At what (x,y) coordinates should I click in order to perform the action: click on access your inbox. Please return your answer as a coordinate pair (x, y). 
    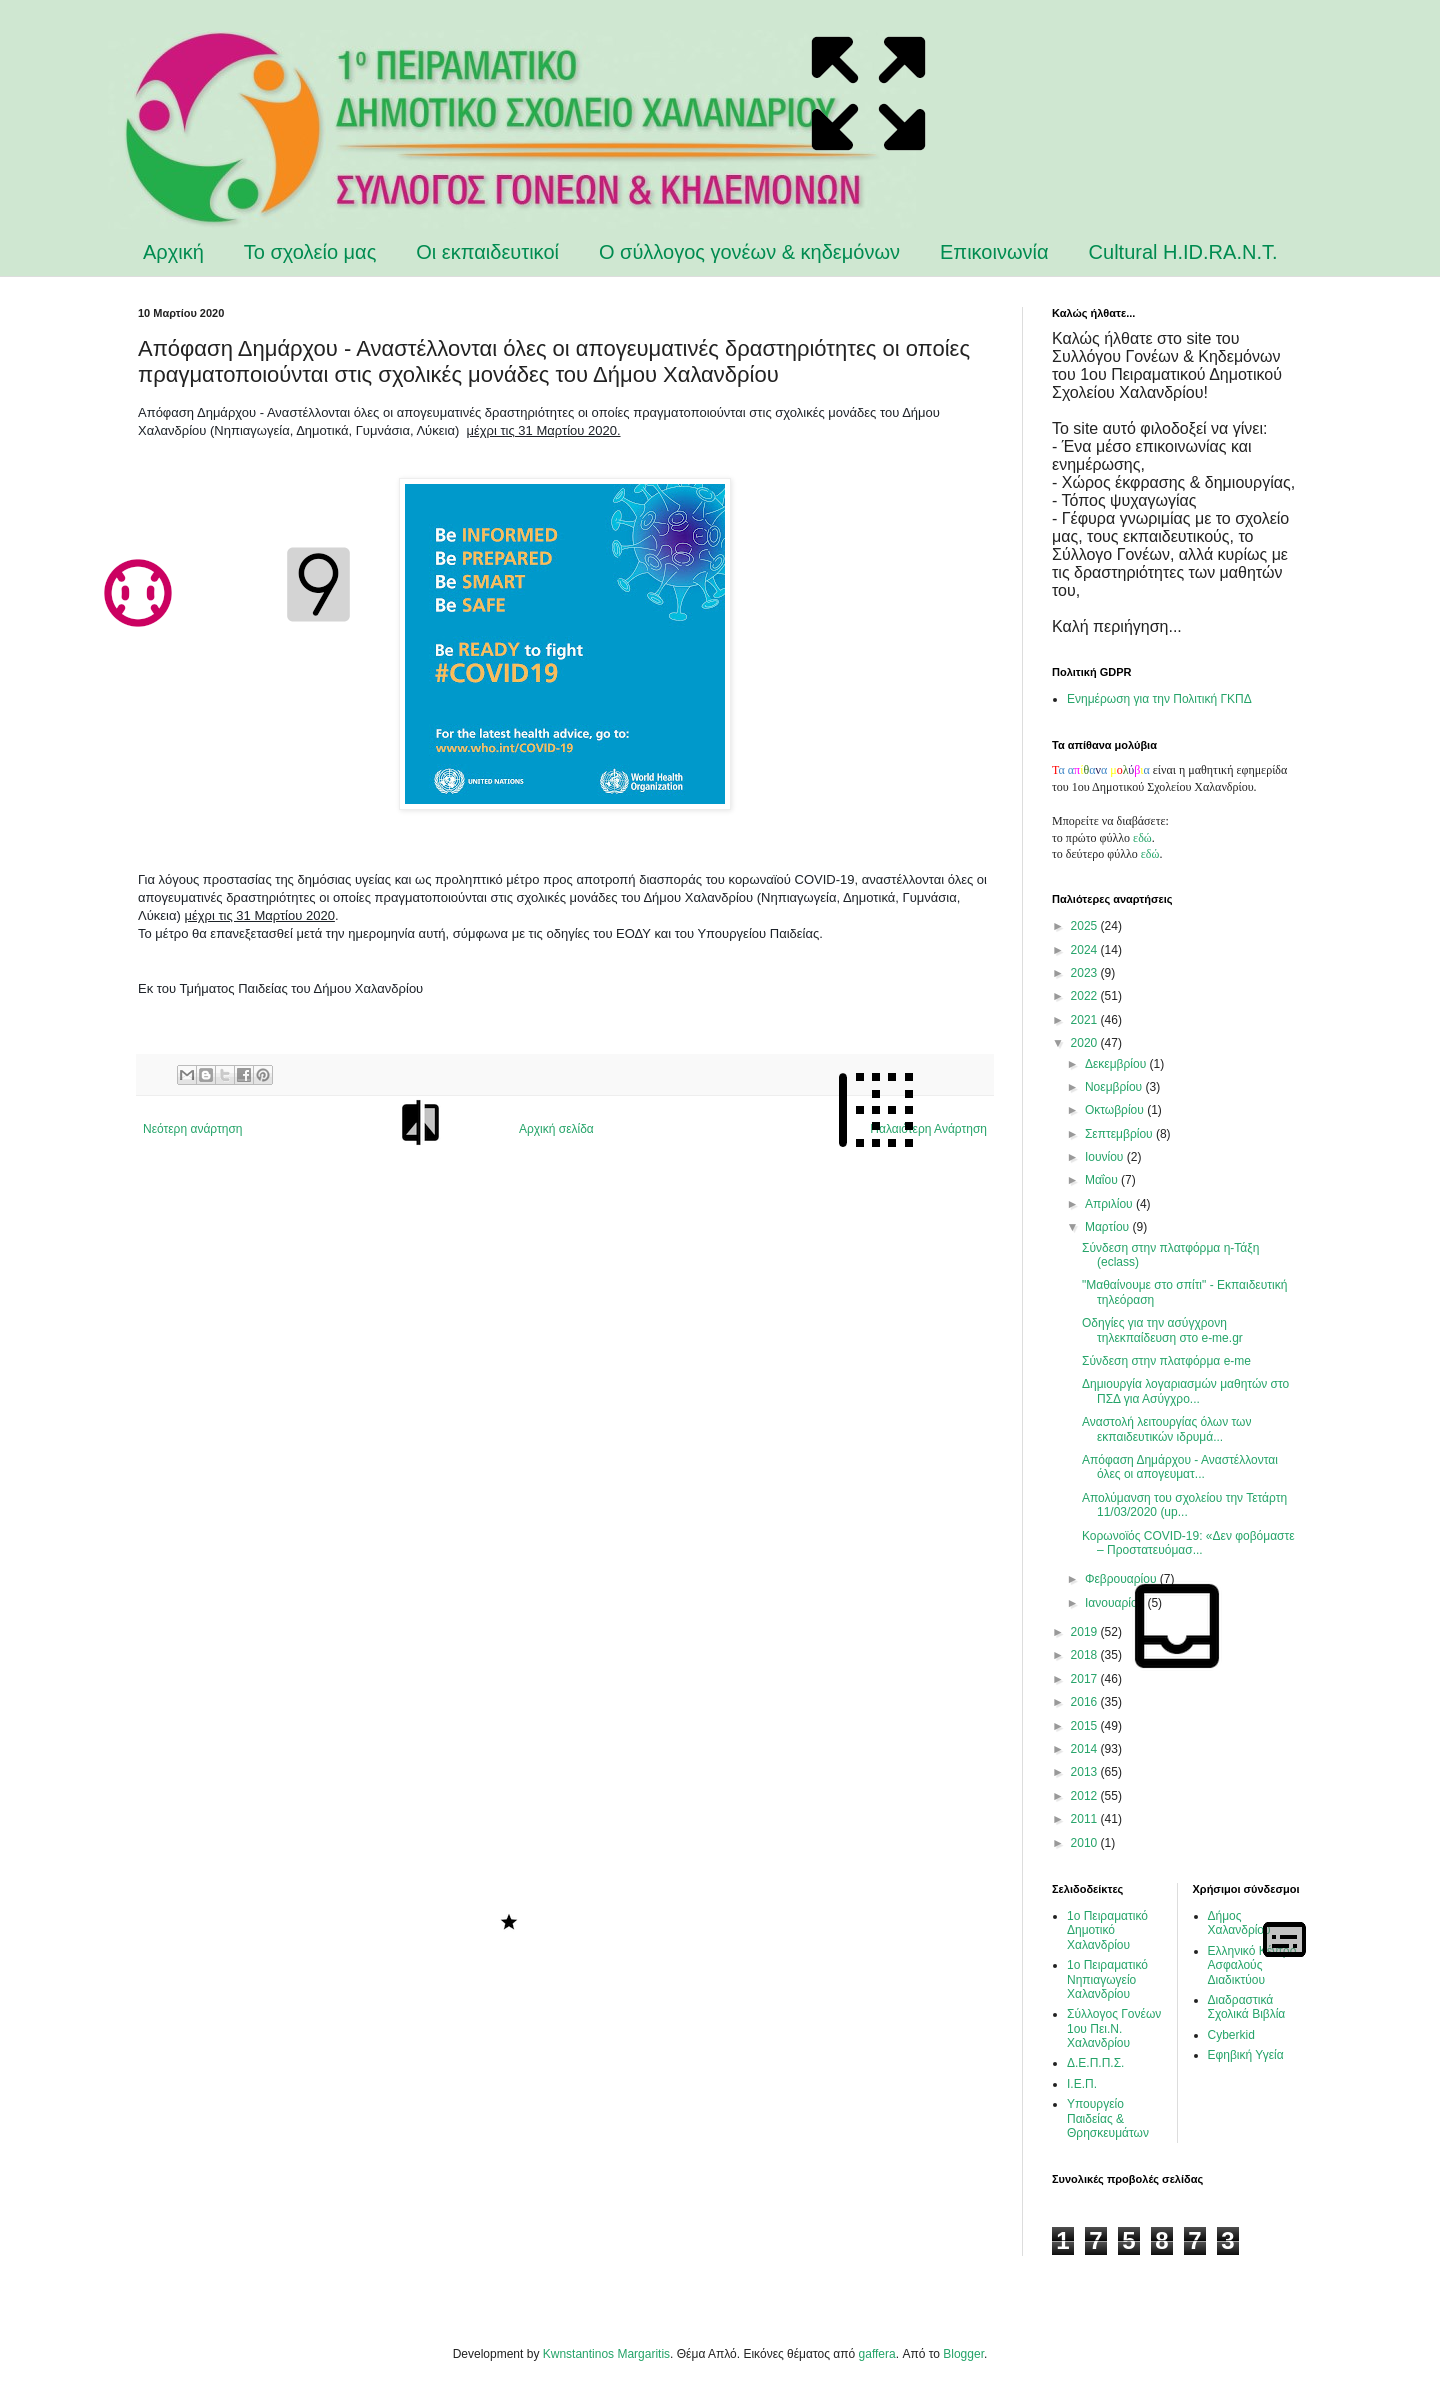
    Looking at the image, I should click on (1177, 1626).